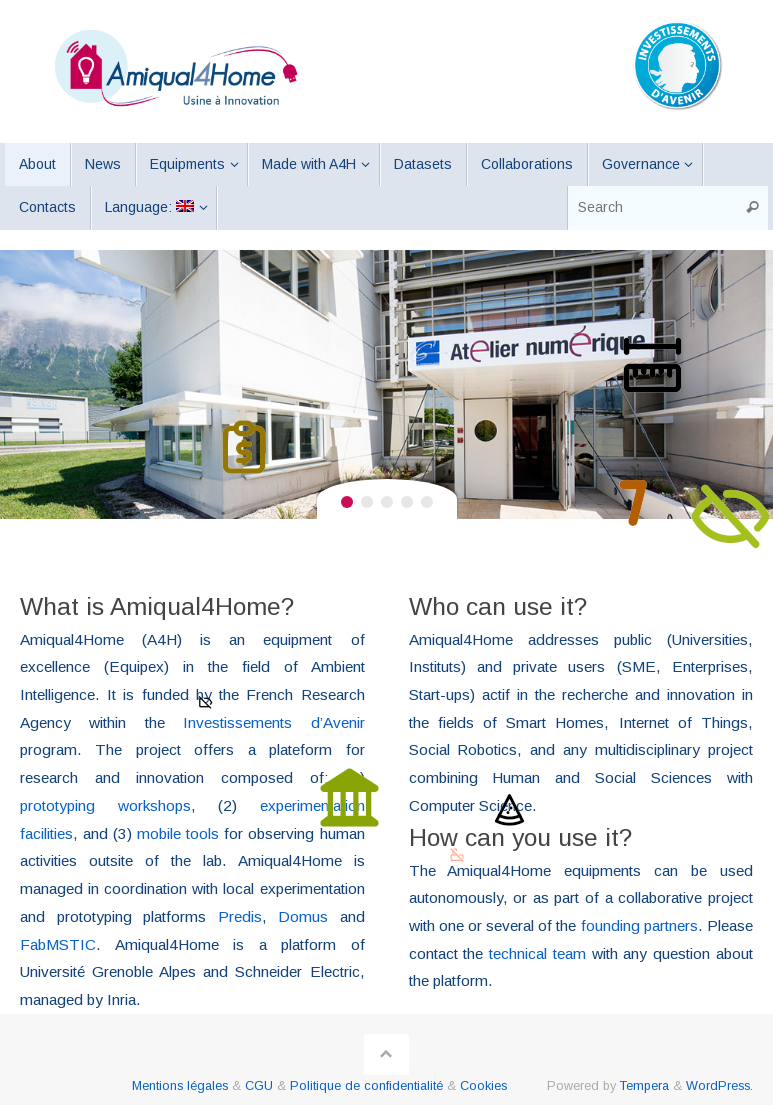  Describe the element at coordinates (205, 702) in the screenshot. I see `remove a label or tag from an item` at that location.